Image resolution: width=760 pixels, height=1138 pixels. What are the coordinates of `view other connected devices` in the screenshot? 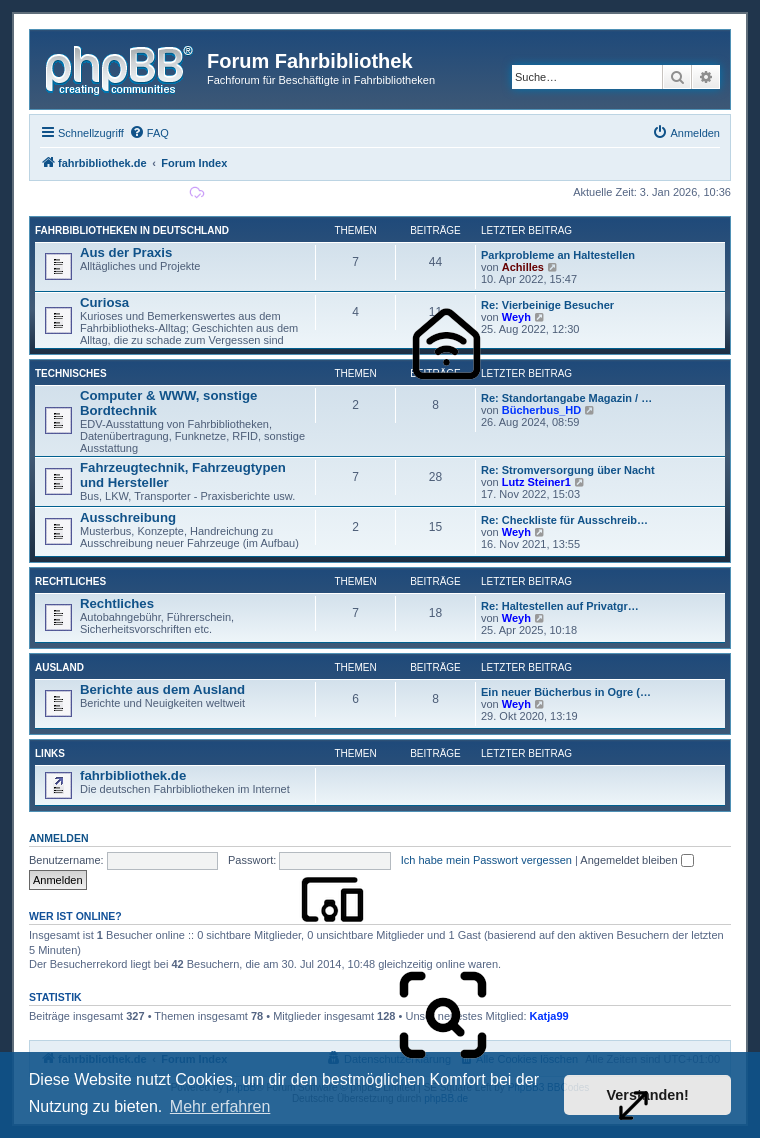 It's located at (332, 899).